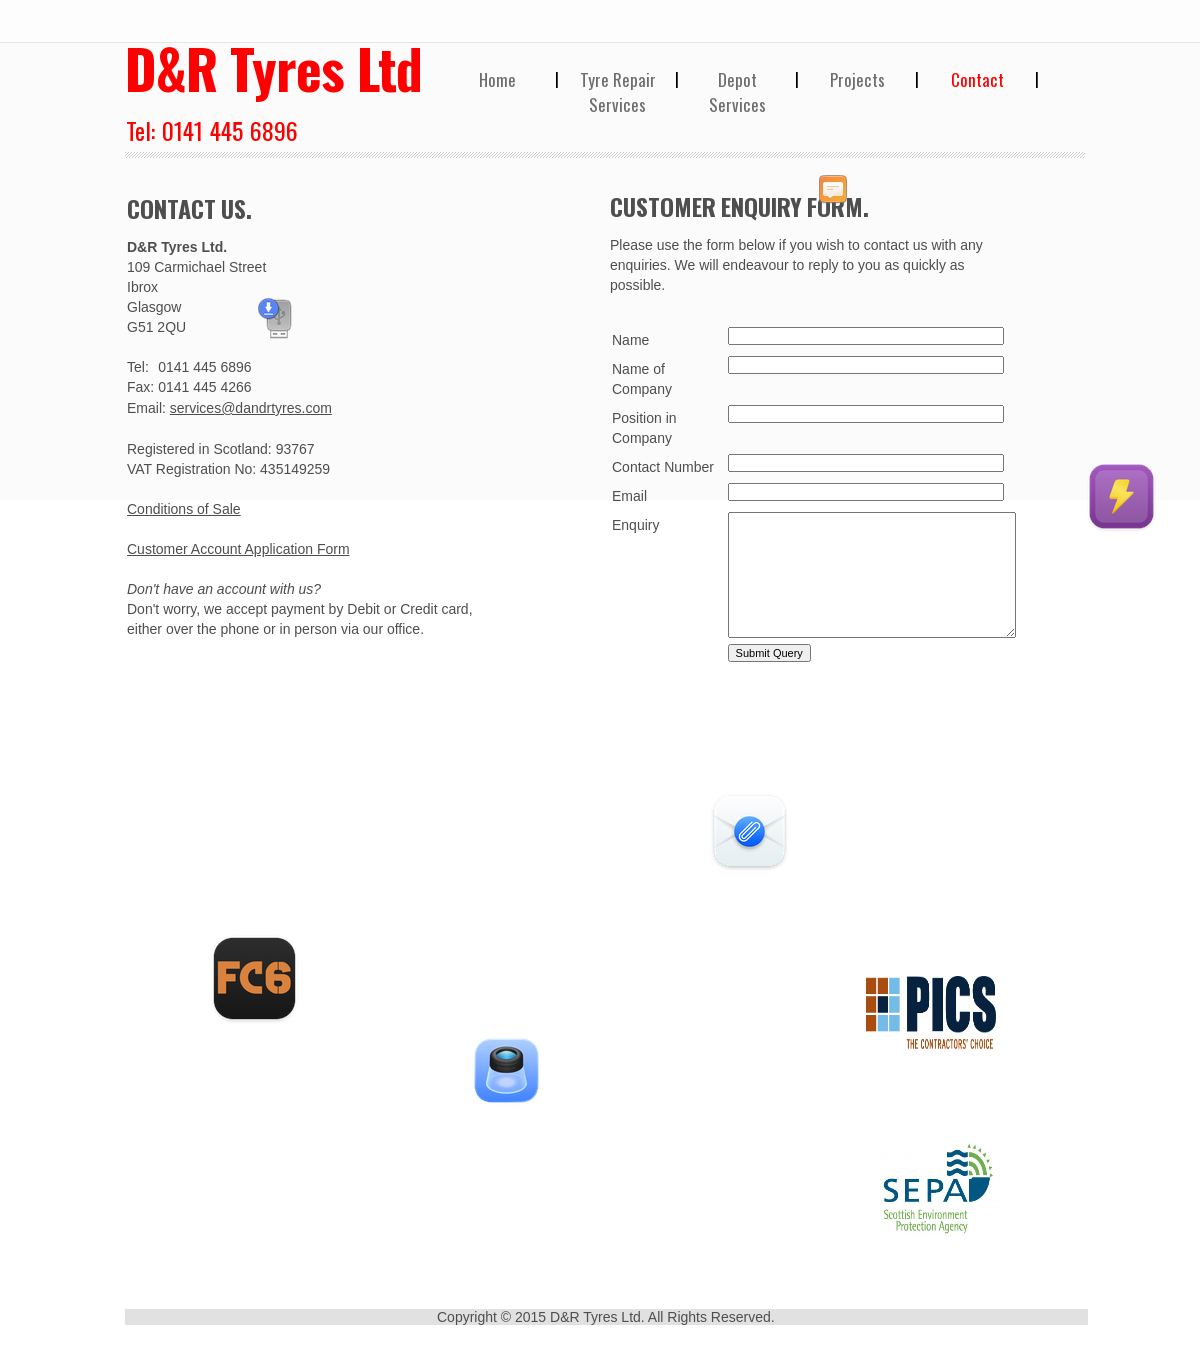  Describe the element at coordinates (506, 1070) in the screenshot. I see `open eye of gnome image viewer` at that location.